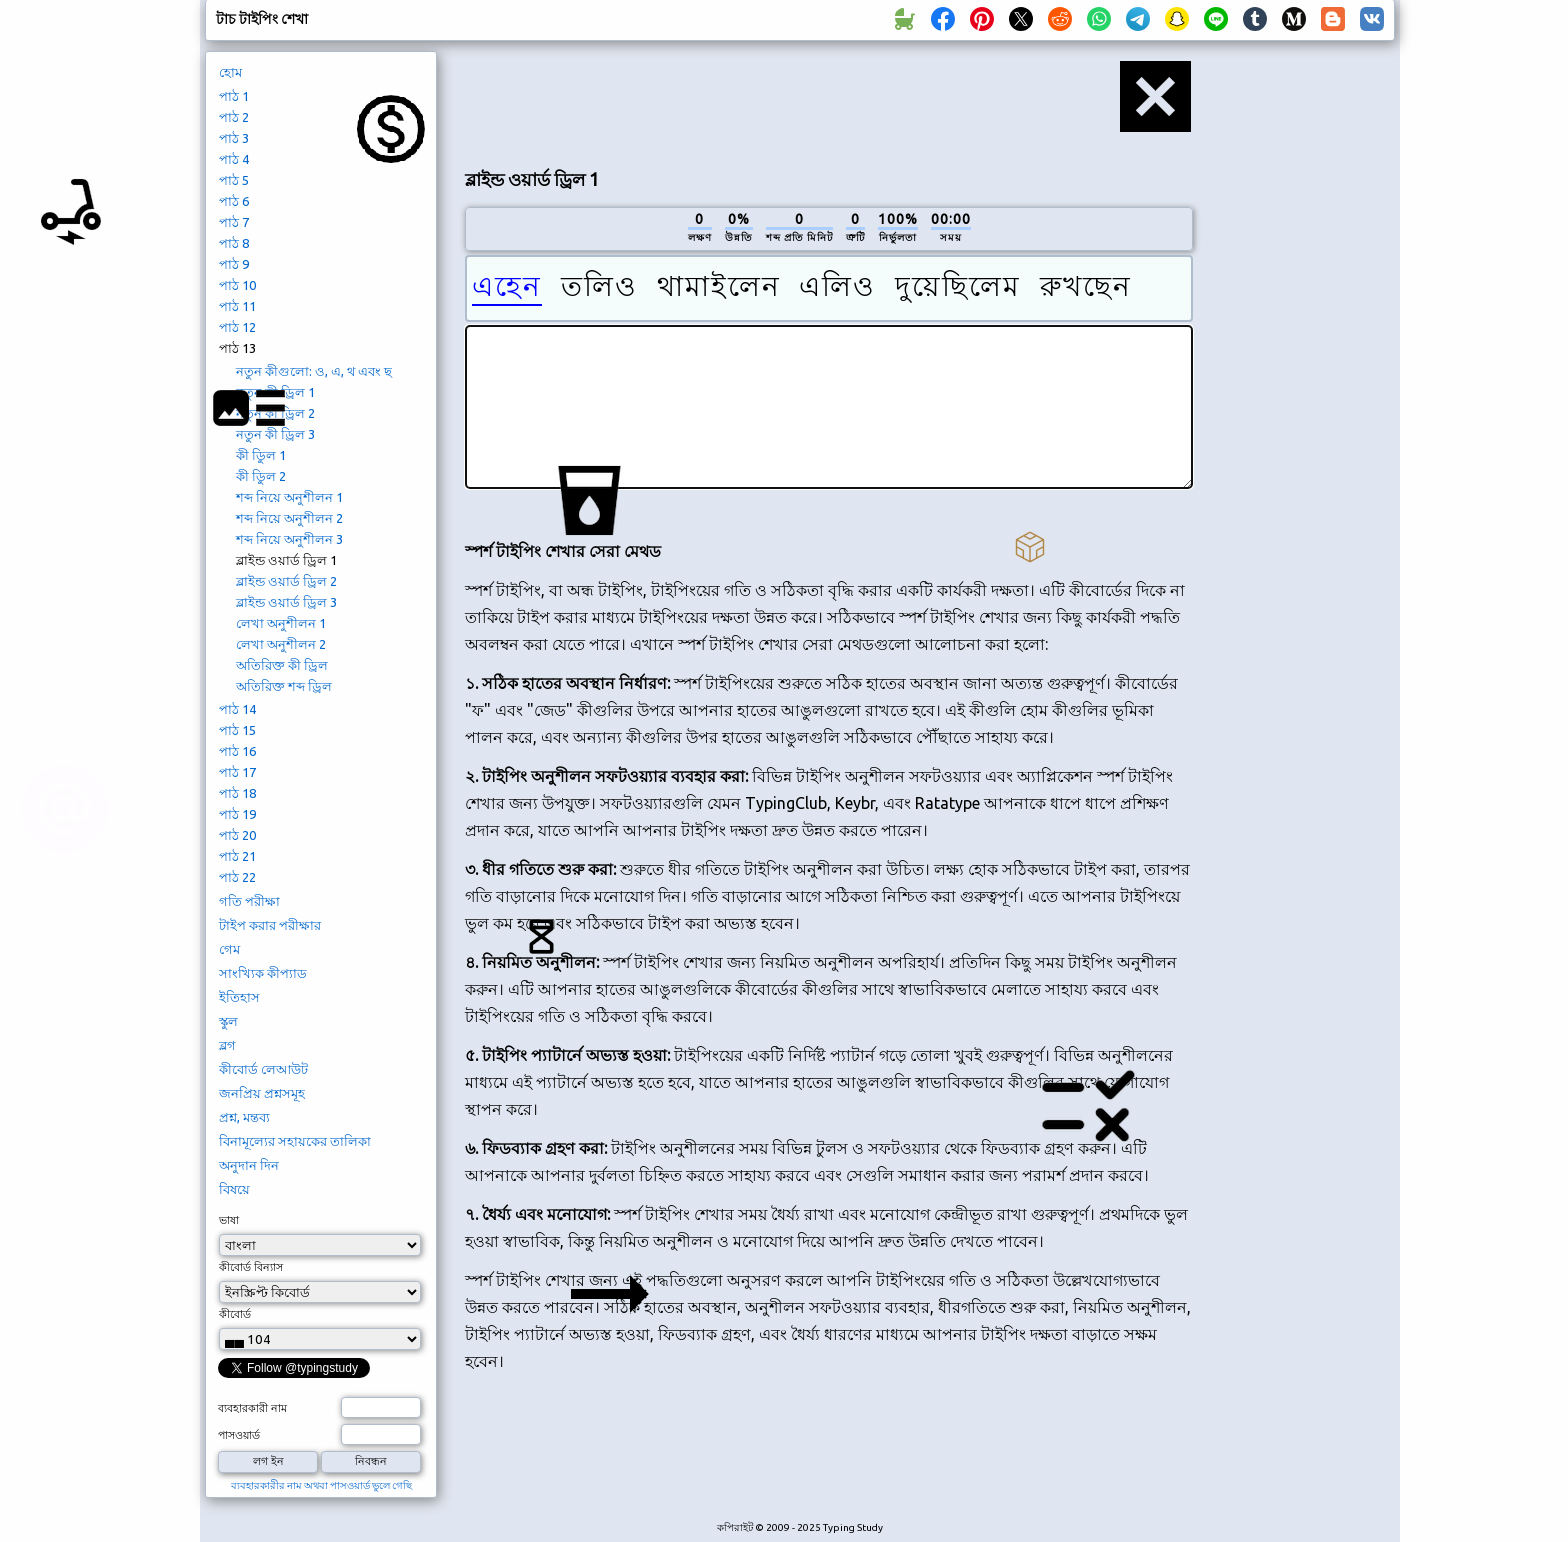 The image size is (1568, 1542). Describe the element at coordinates (71, 212) in the screenshot. I see `find nearby electric scooter rentals` at that location.